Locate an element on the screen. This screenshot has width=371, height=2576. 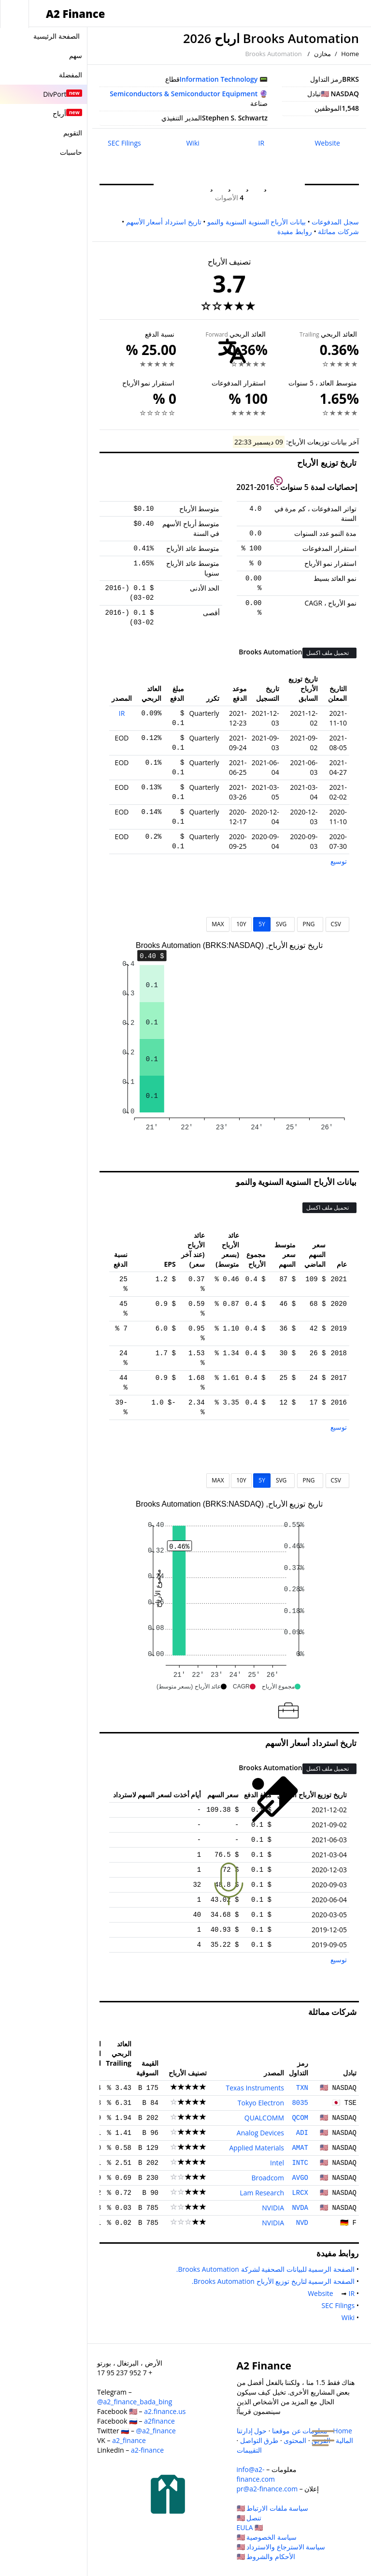
indicates content is copyright-free or in the public domain is located at coordinates (278, 481).